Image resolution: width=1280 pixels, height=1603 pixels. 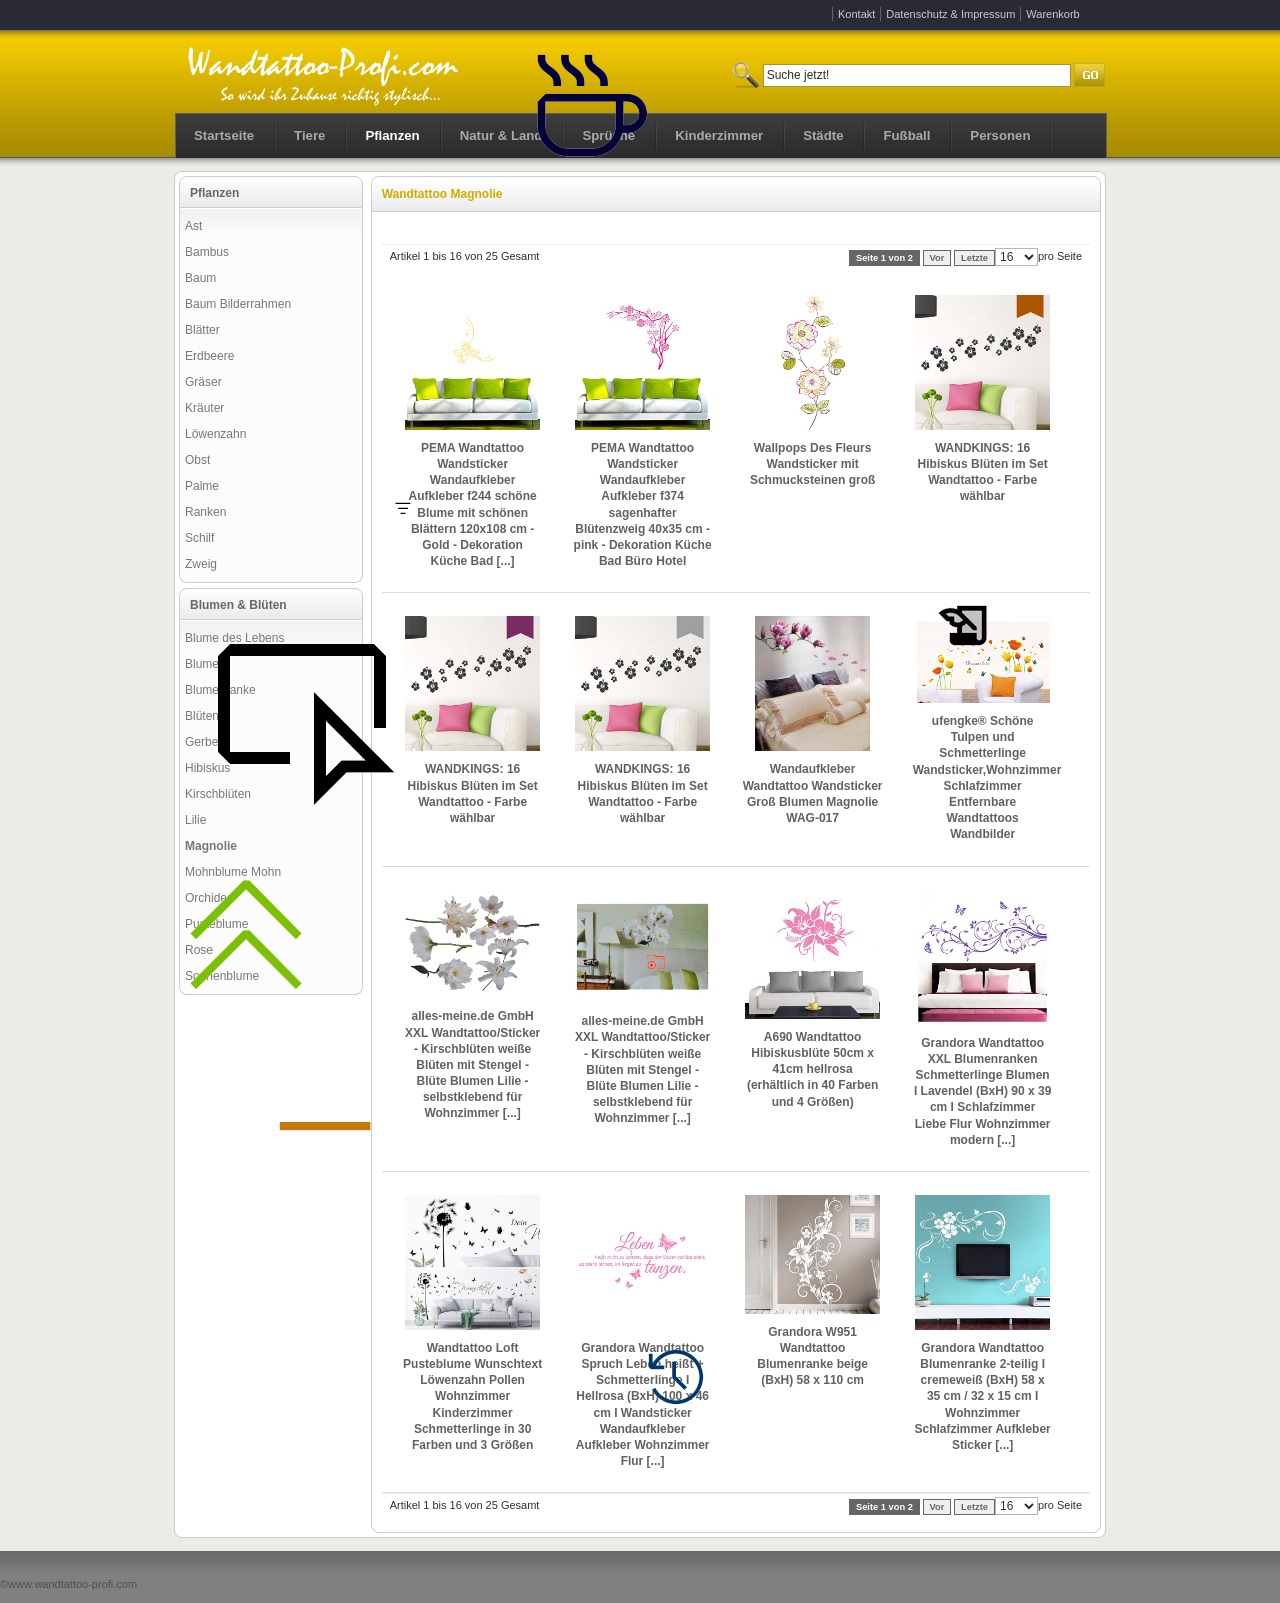 I want to click on take a coffee break or pause work, so click(x=584, y=109).